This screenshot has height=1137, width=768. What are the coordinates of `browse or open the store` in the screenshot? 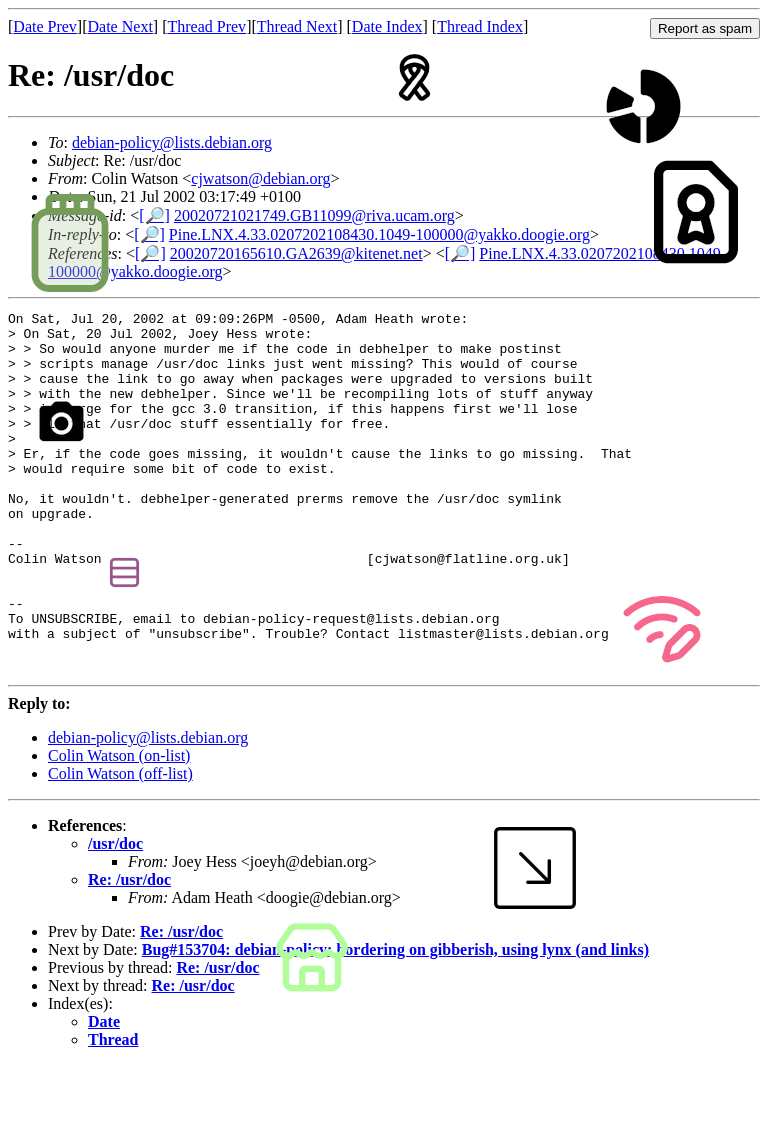 It's located at (312, 959).